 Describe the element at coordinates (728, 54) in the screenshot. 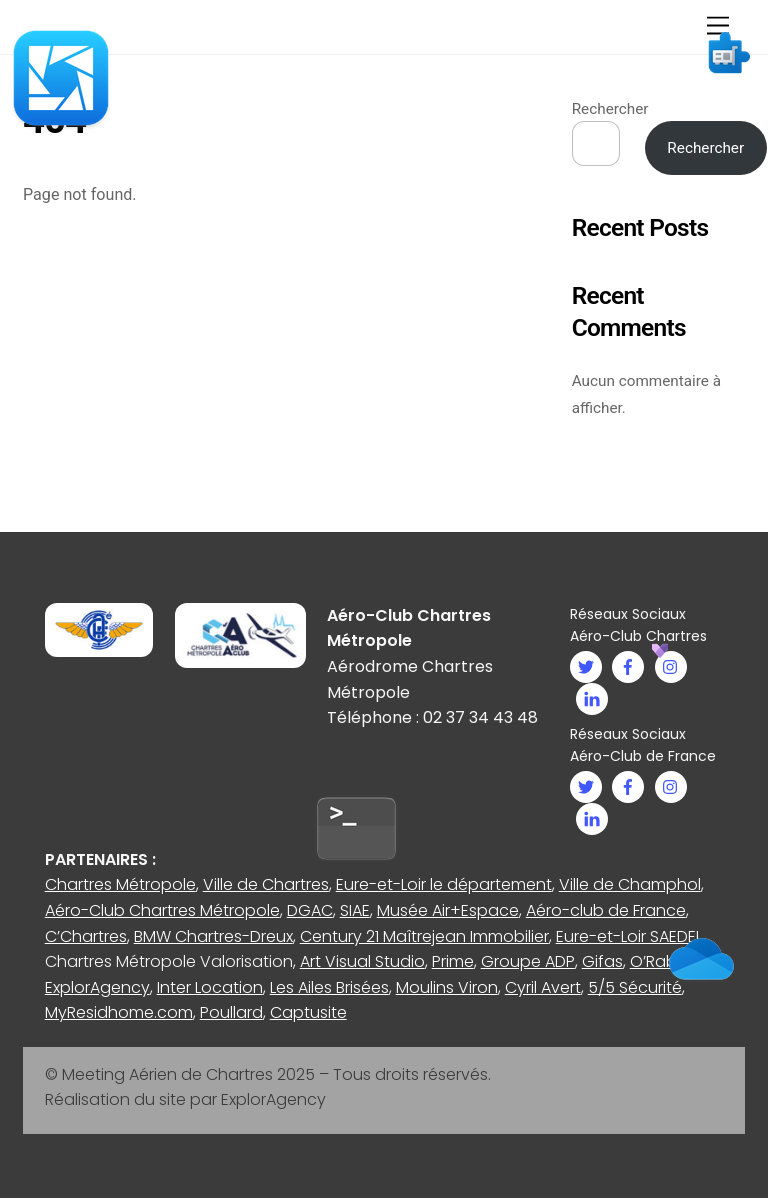

I see `open compatibility settings for apps` at that location.